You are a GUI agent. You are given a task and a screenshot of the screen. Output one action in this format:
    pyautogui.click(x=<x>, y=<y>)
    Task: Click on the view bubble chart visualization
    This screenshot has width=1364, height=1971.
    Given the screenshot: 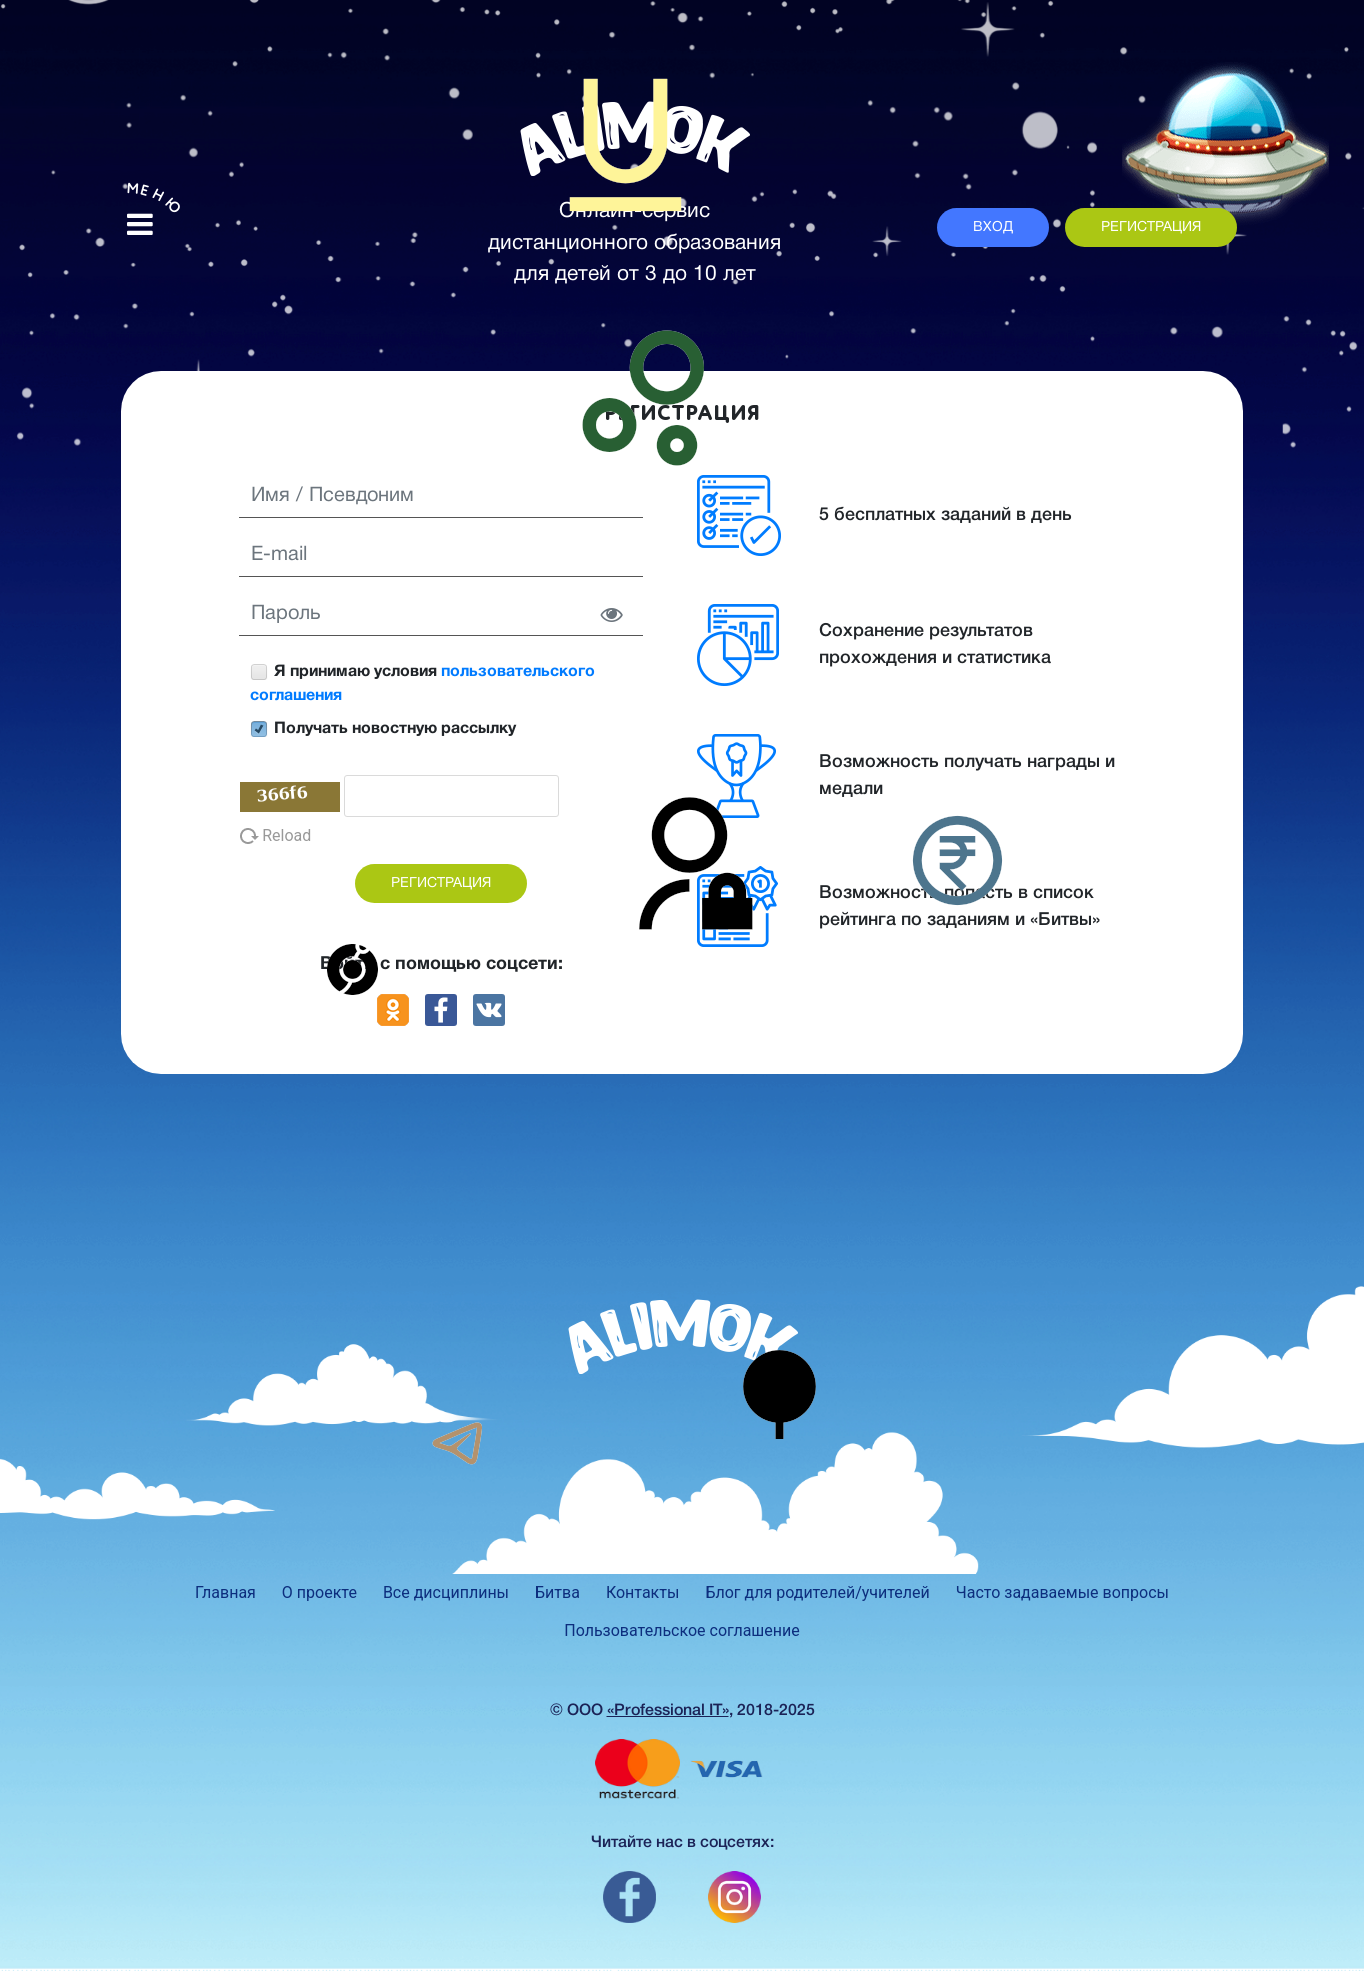 What is the action you would take?
    pyautogui.click(x=650, y=398)
    